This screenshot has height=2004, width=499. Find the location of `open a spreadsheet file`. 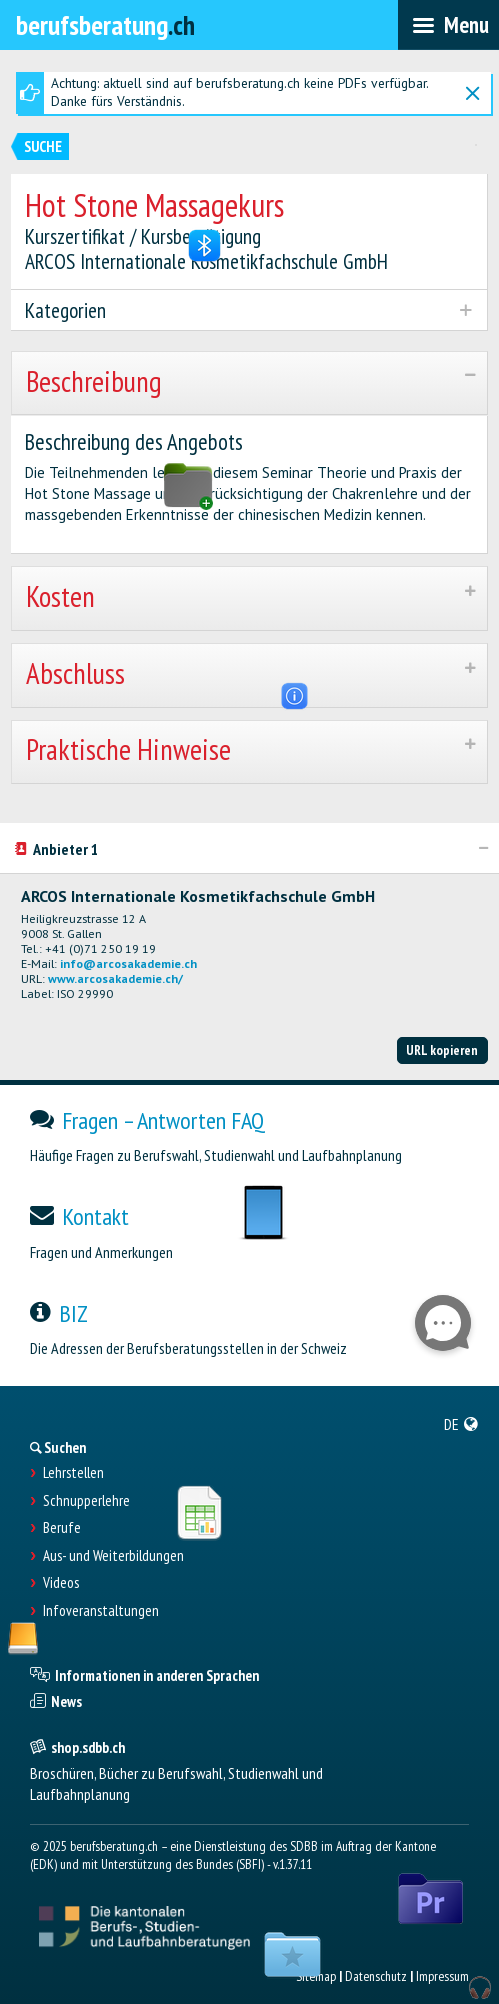

open a spreadsheet file is located at coordinates (199, 1512).